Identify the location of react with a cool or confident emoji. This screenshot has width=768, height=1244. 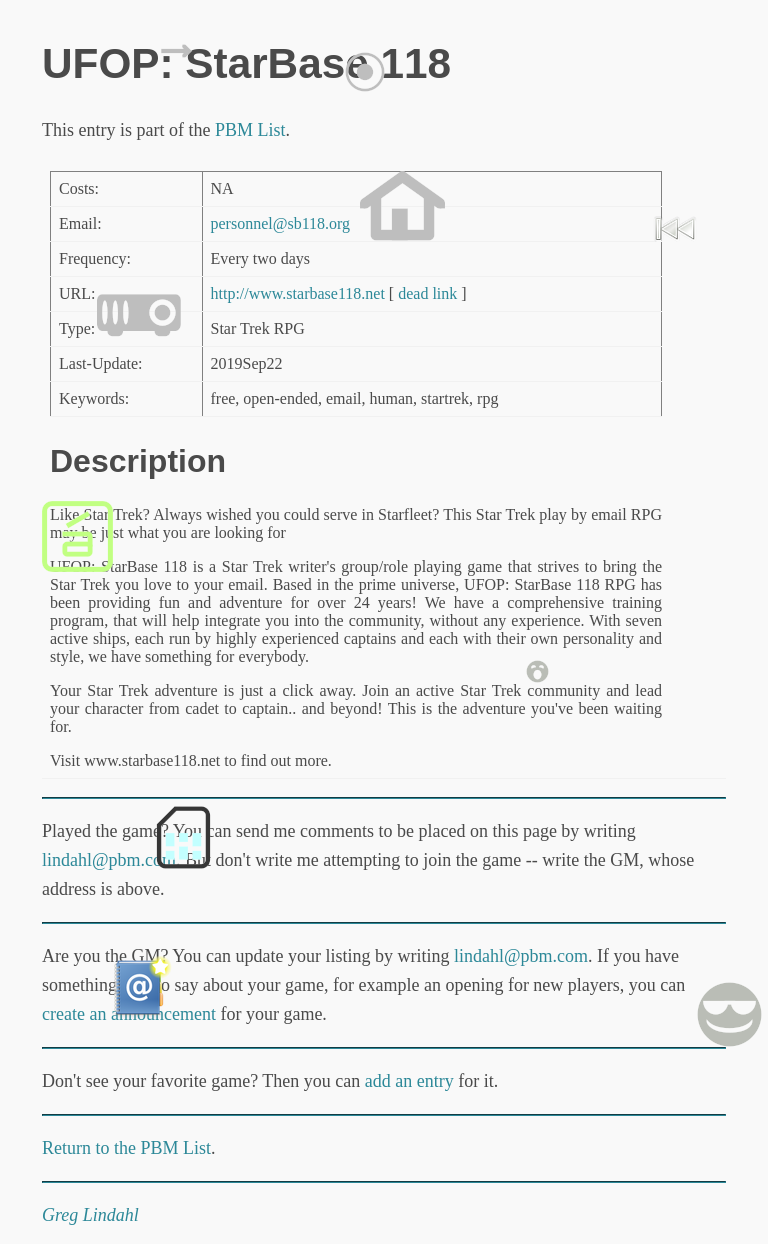
(729, 1014).